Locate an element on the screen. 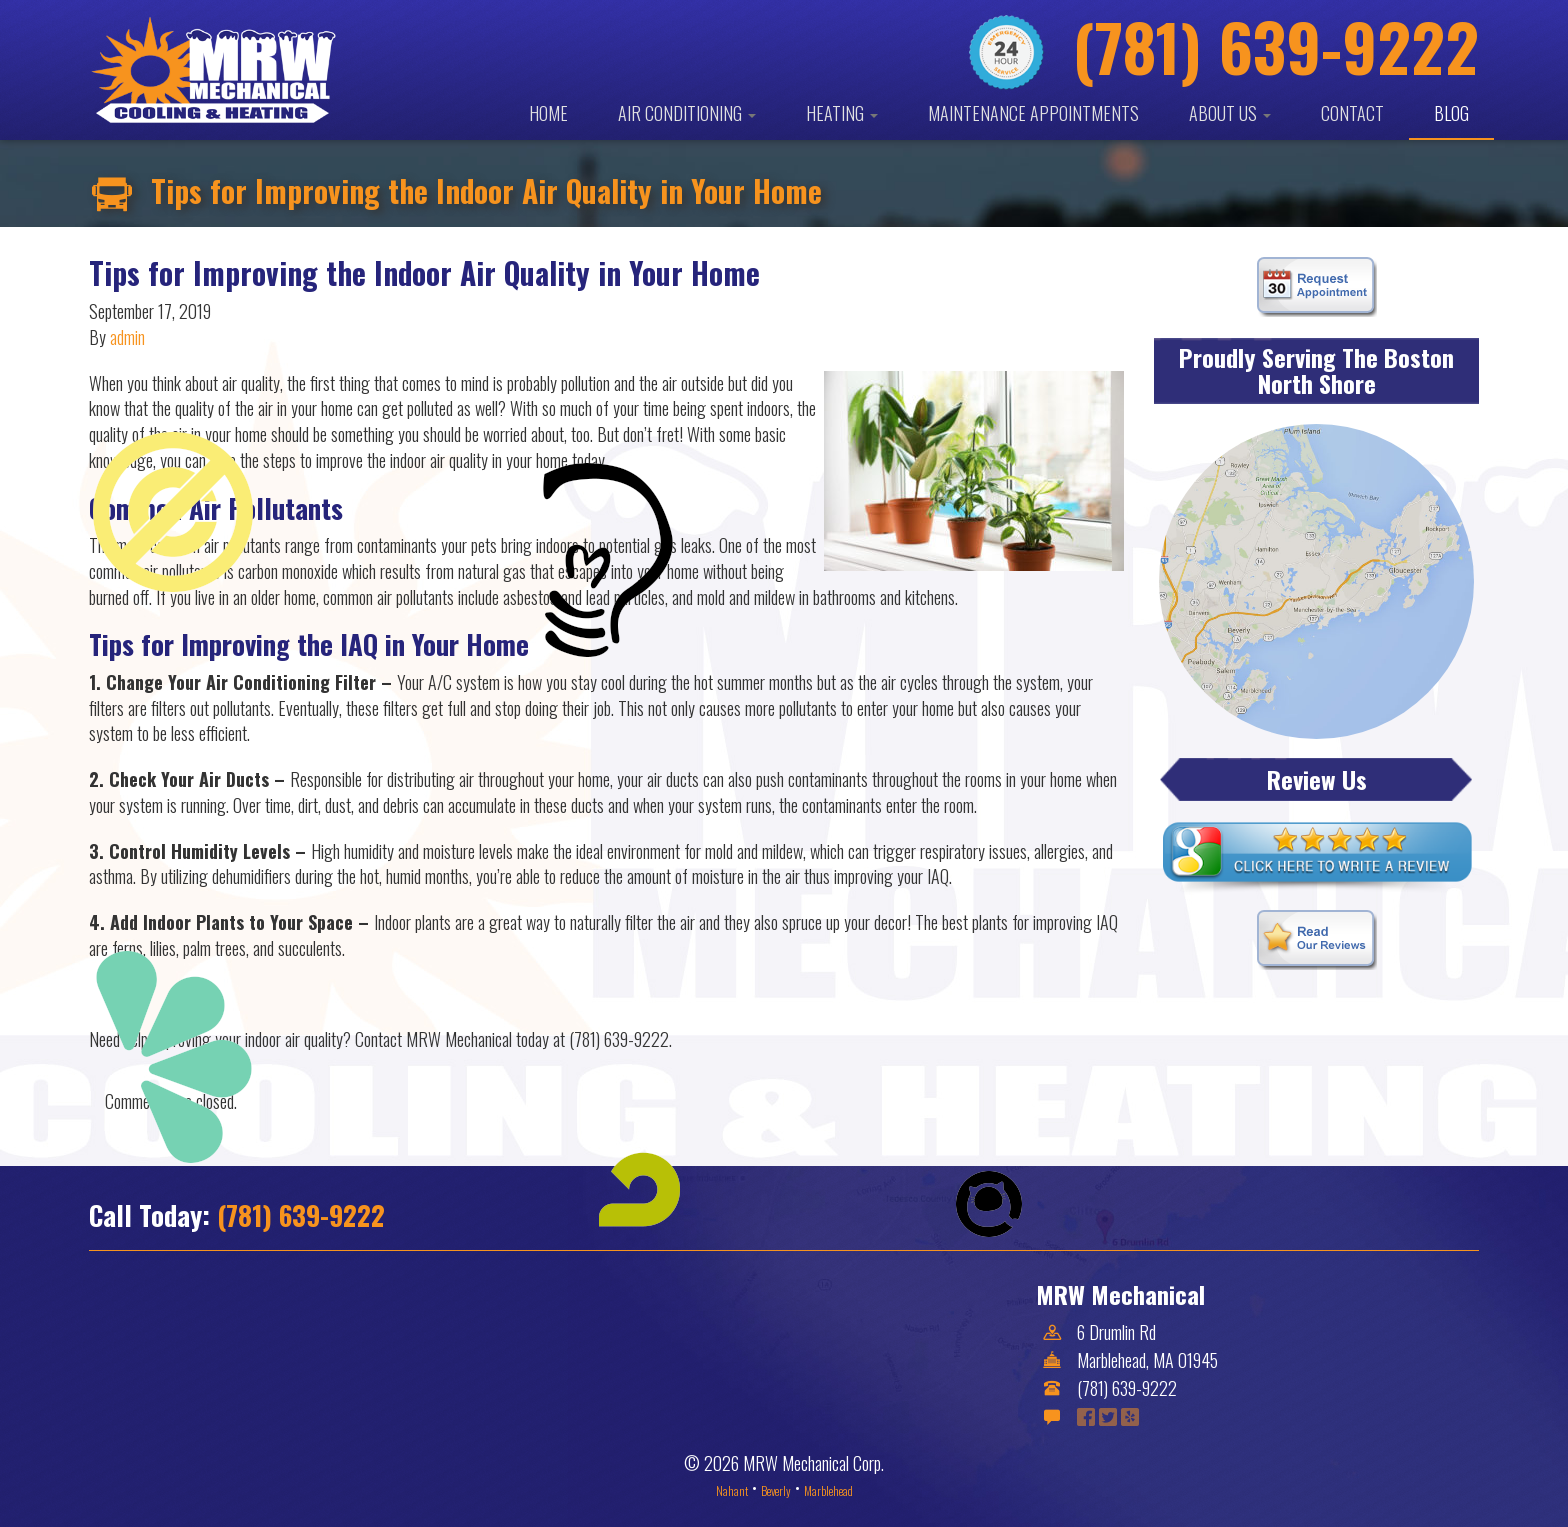  open jabber messaging app is located at coordinates (608, 560).